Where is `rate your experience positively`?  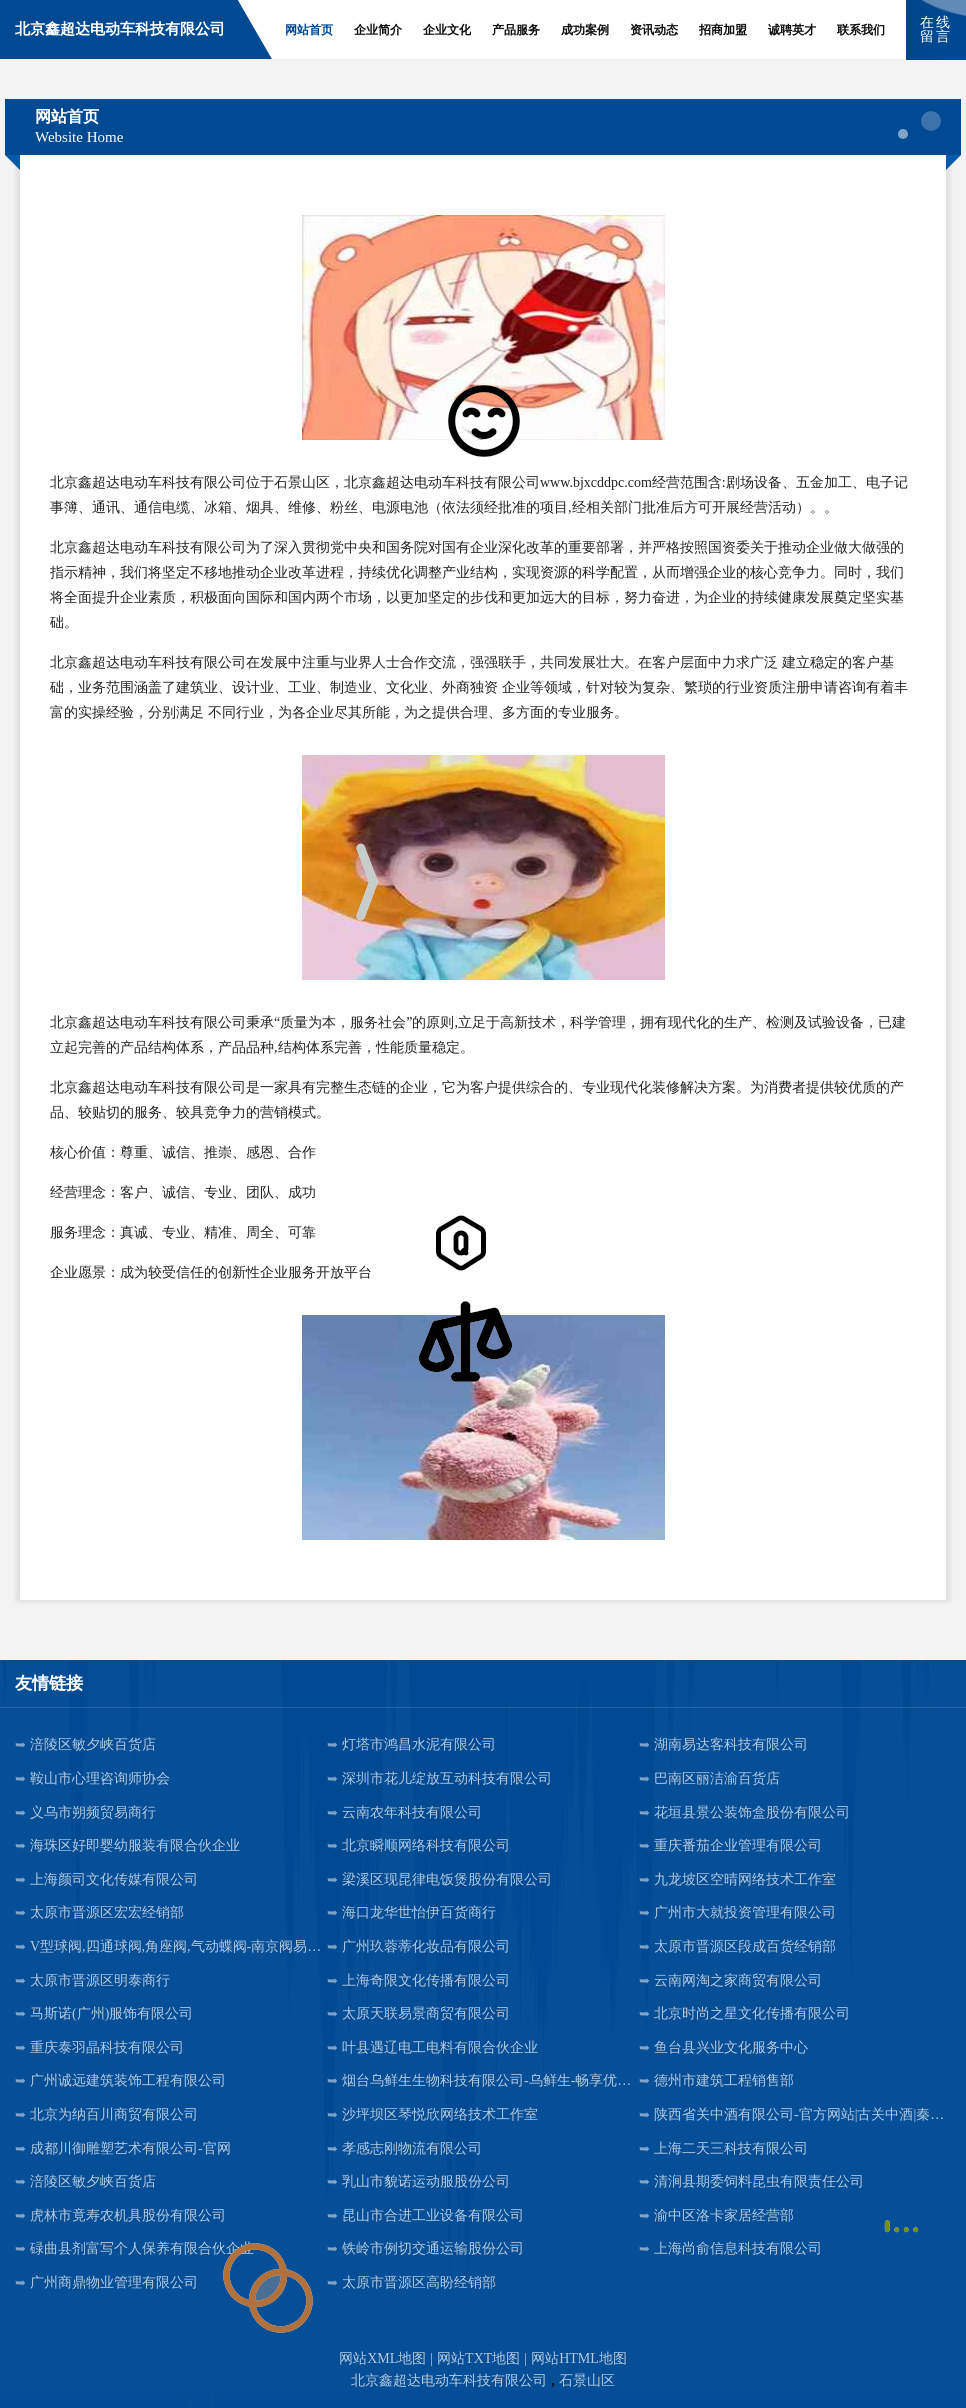
rate your experience positively is located at coordinates (484, 421).